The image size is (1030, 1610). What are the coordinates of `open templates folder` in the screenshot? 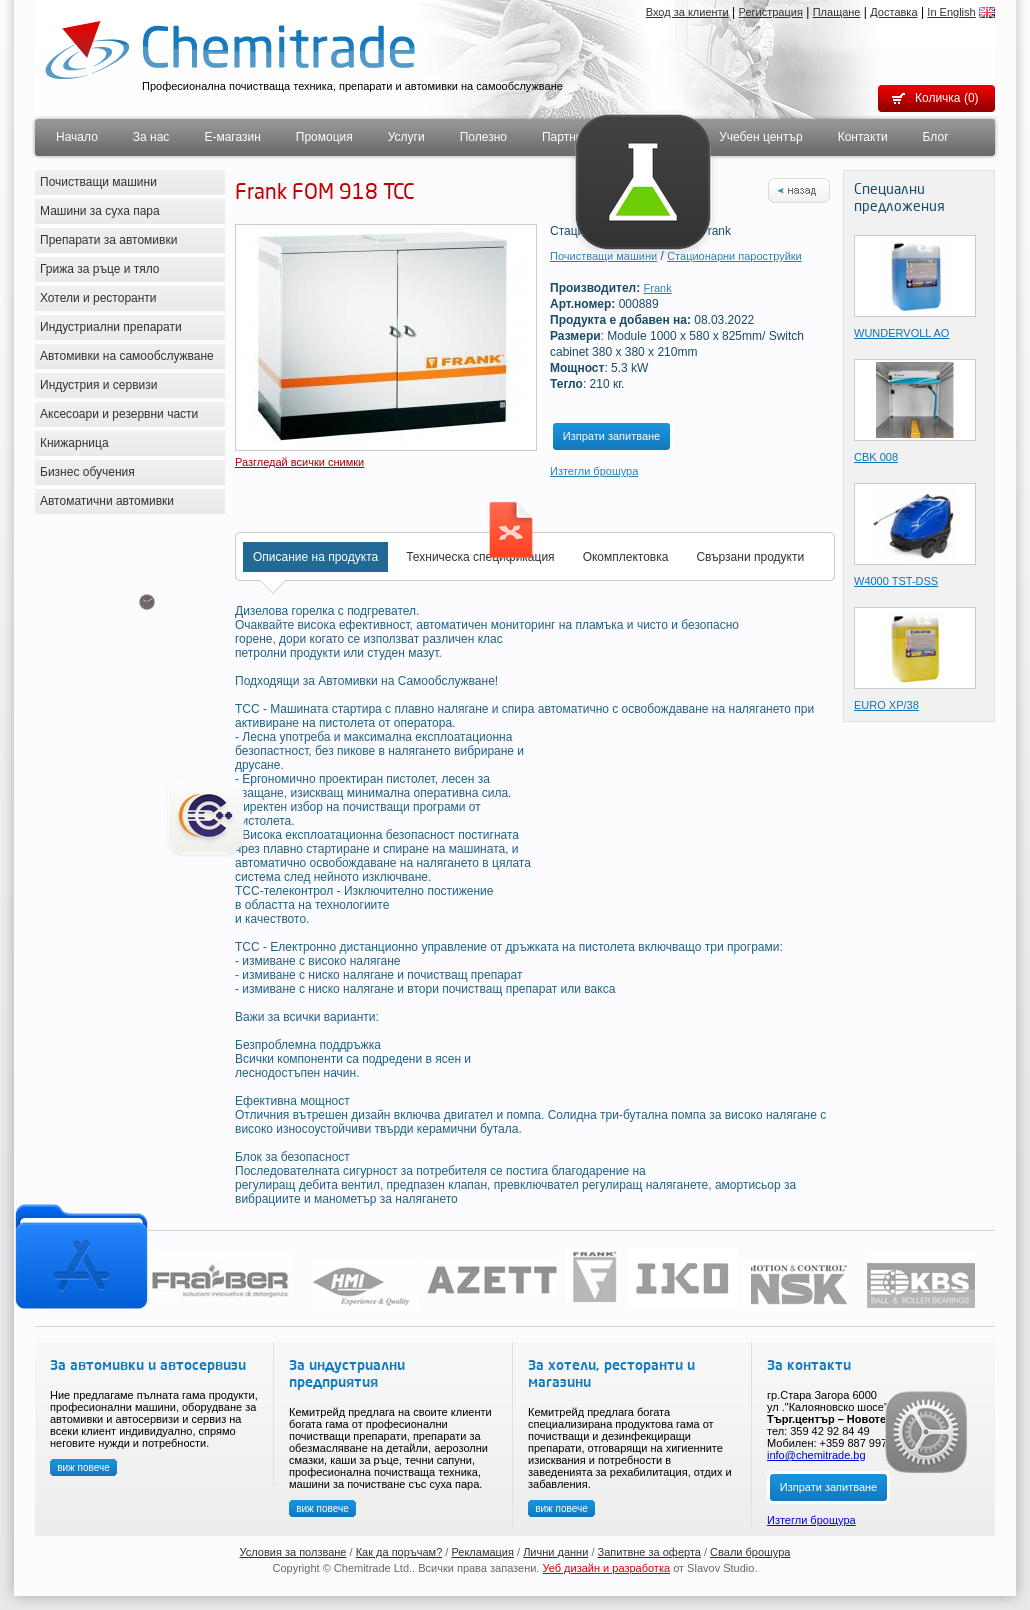 It's located at (81, 1256).